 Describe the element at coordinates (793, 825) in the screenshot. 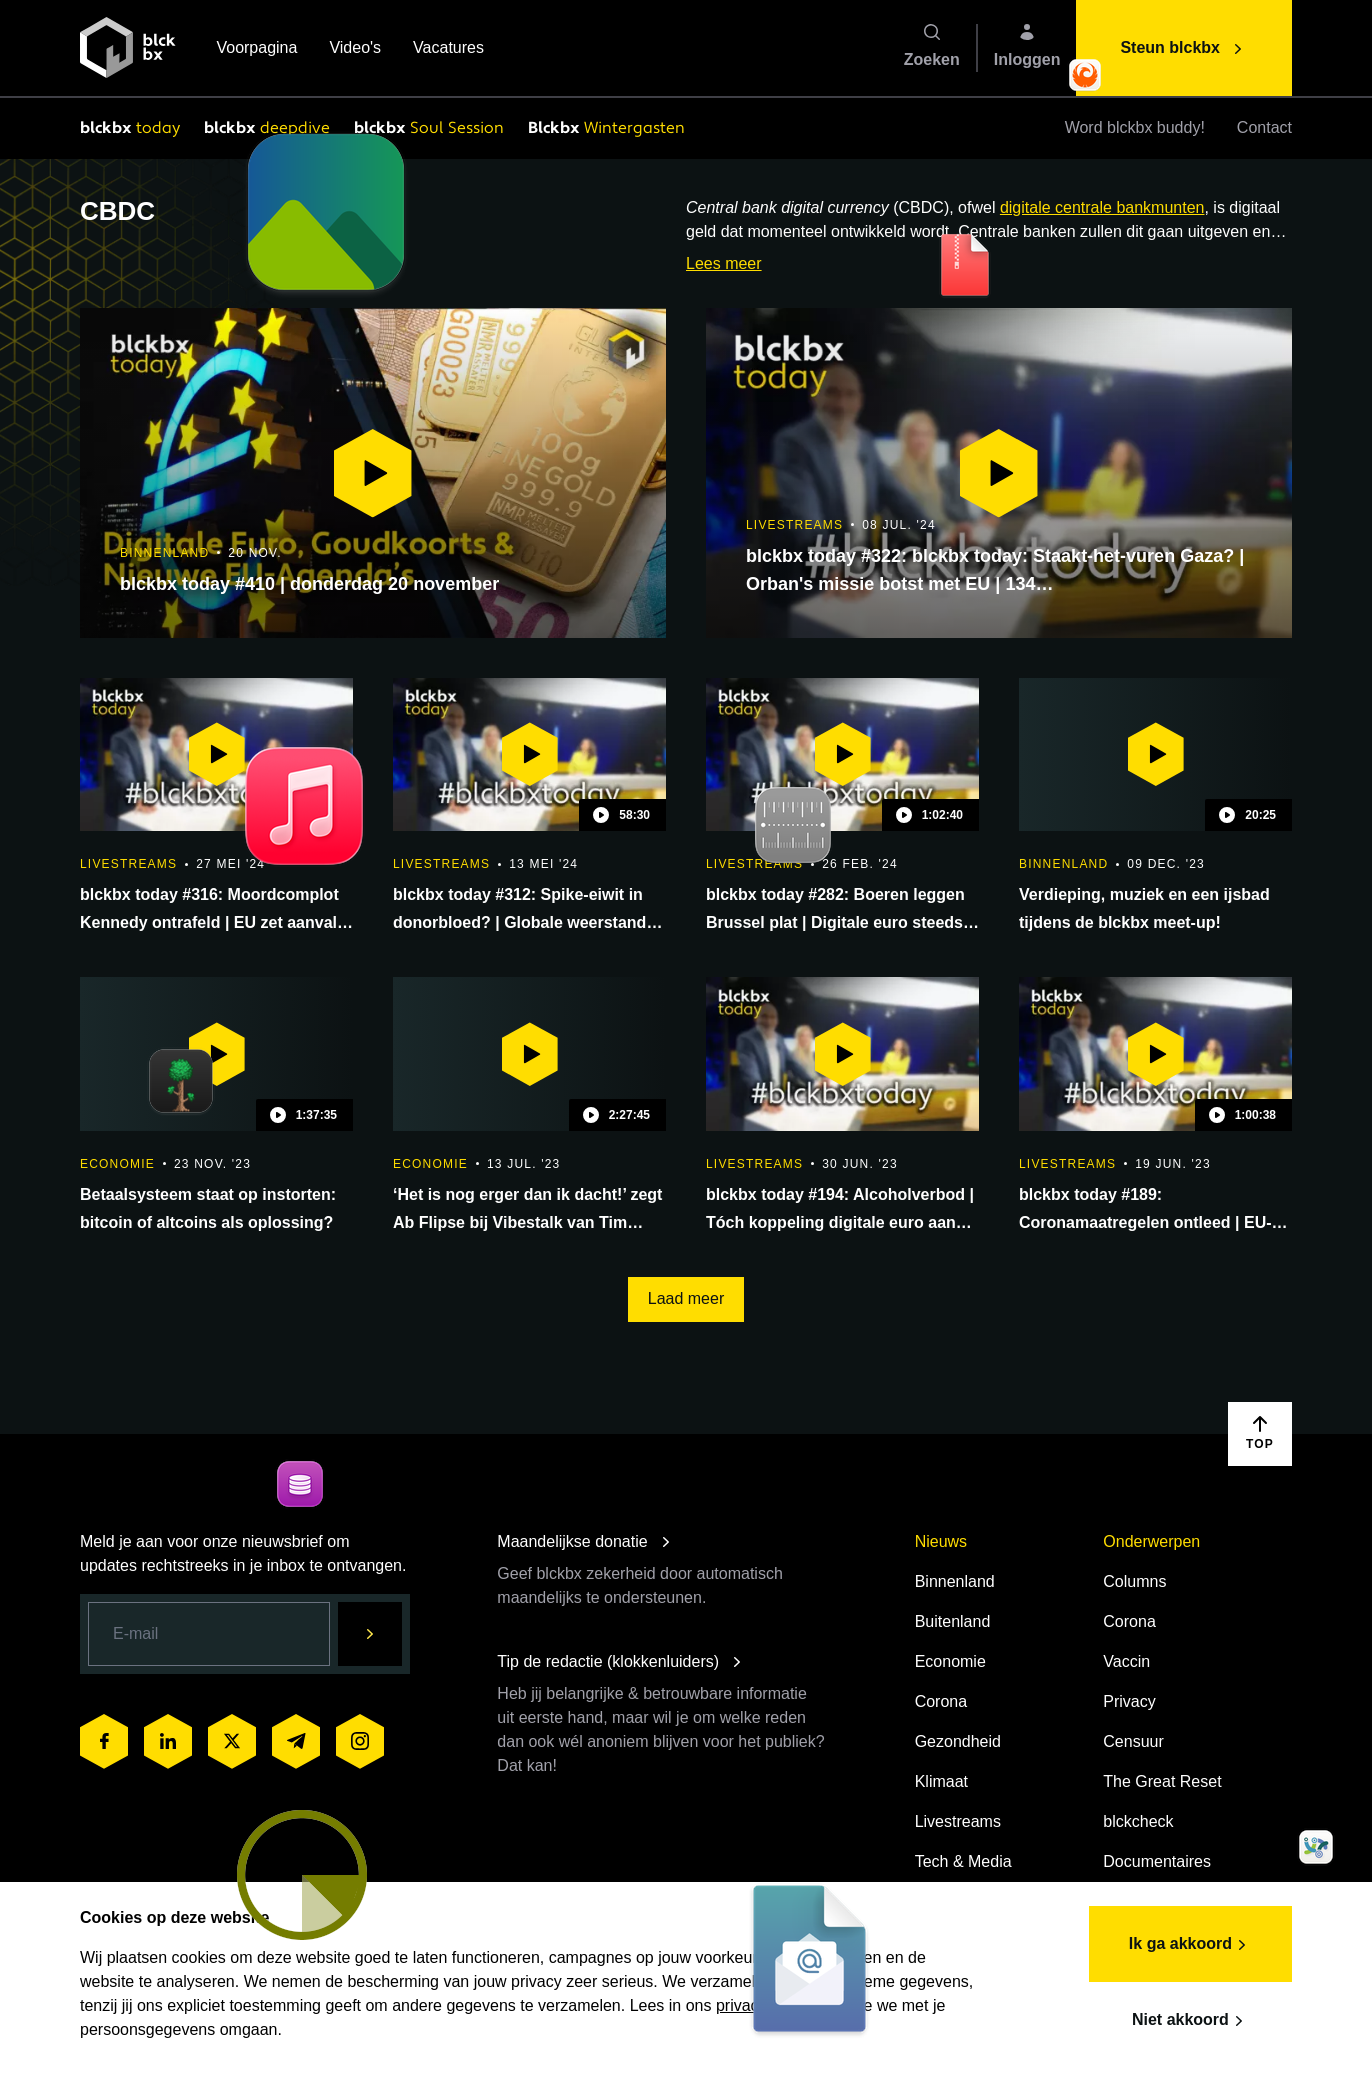

I see `open the Measure app` at that location.